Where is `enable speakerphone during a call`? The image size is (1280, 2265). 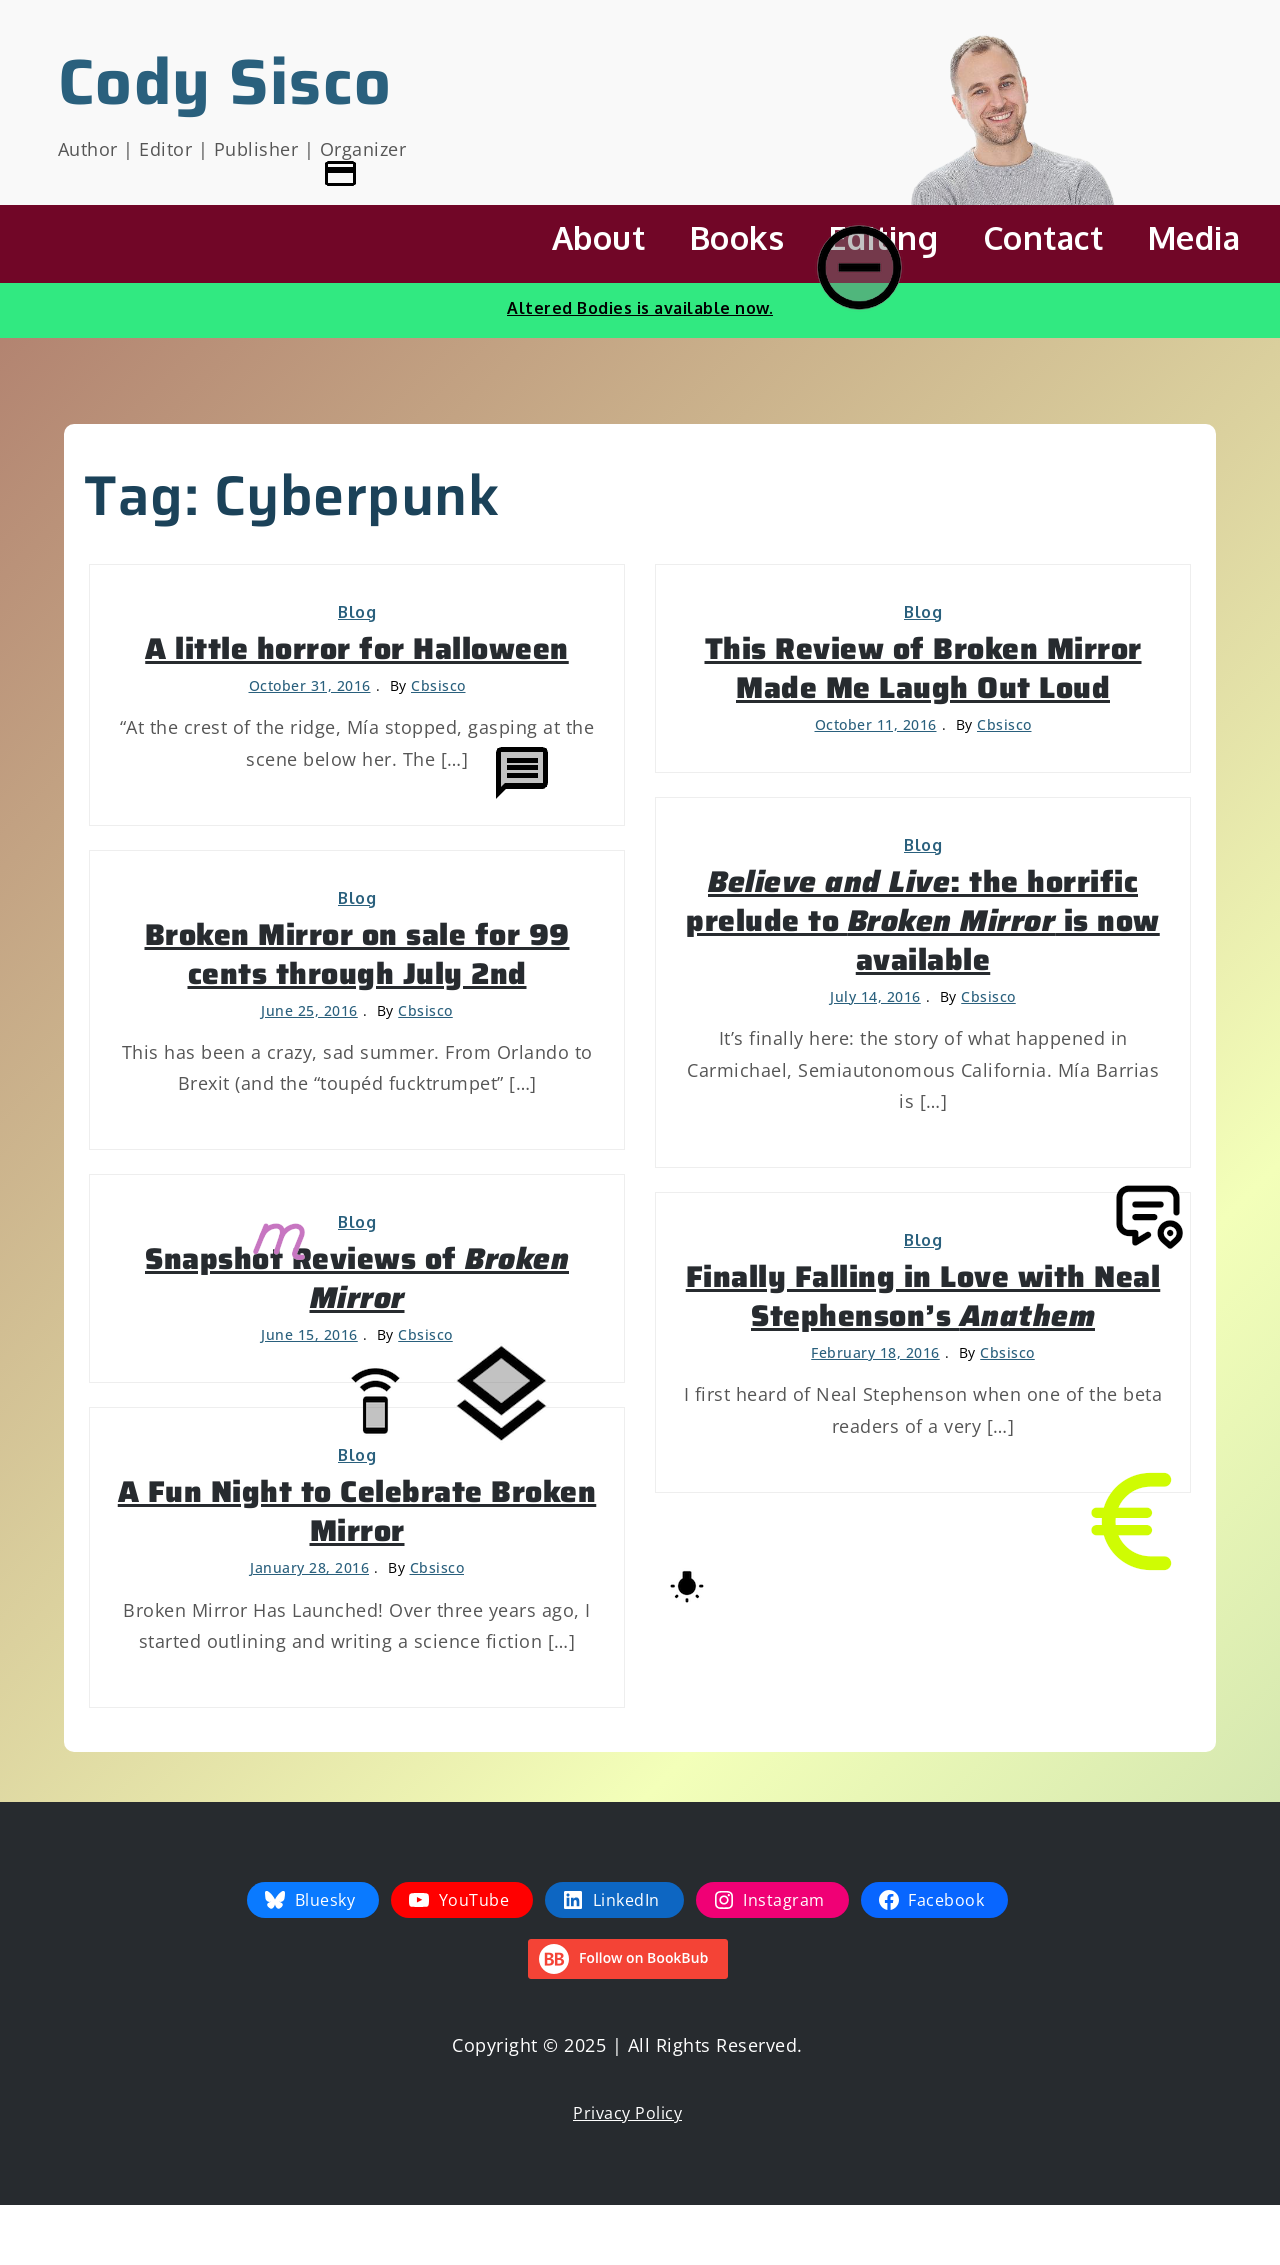 enable speakerphone during a call is located at coordinates (375, 1402).